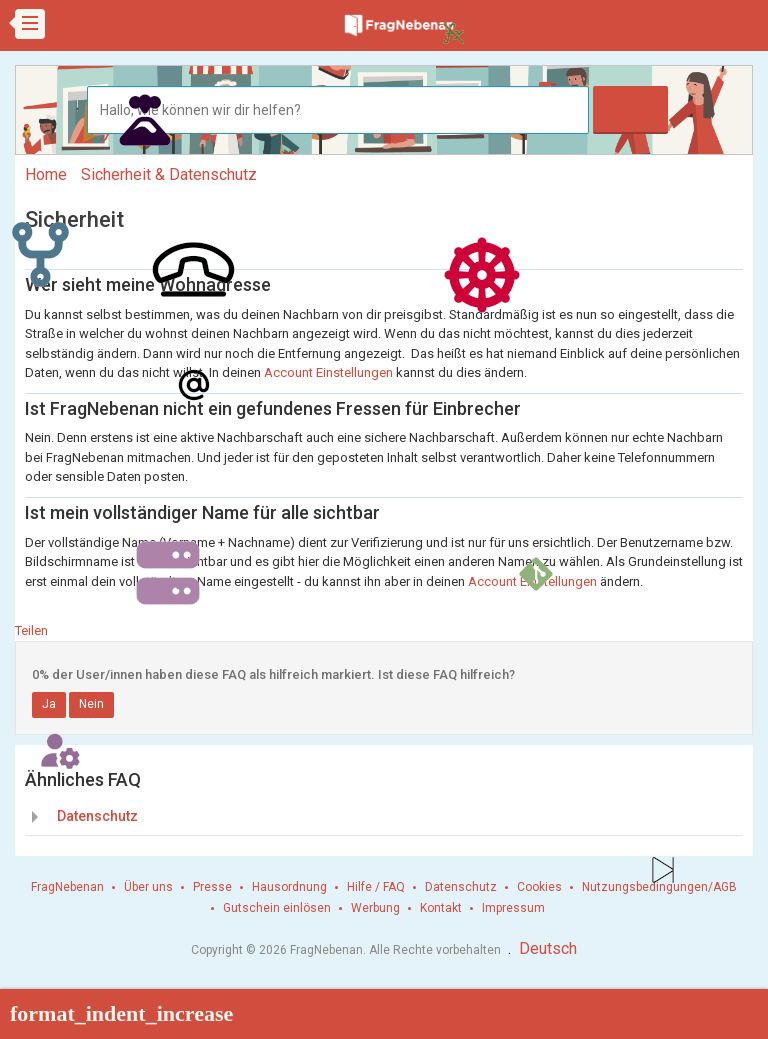 This screenshot has width=768, height=1039. I want to click on disable math function or formula mode, so click(453, 33).